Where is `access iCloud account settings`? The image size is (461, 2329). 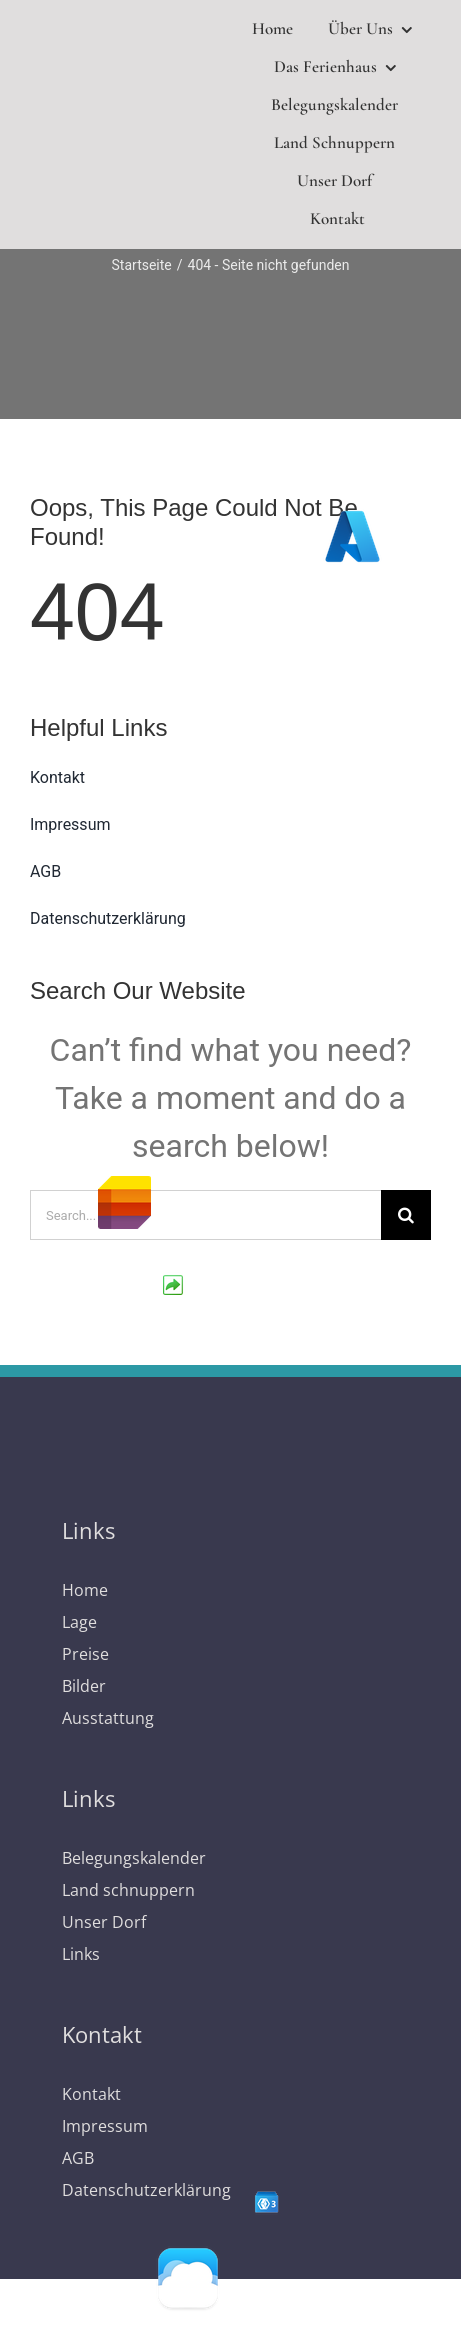
access iCloud account settings is located at coordinates (188, 2278).